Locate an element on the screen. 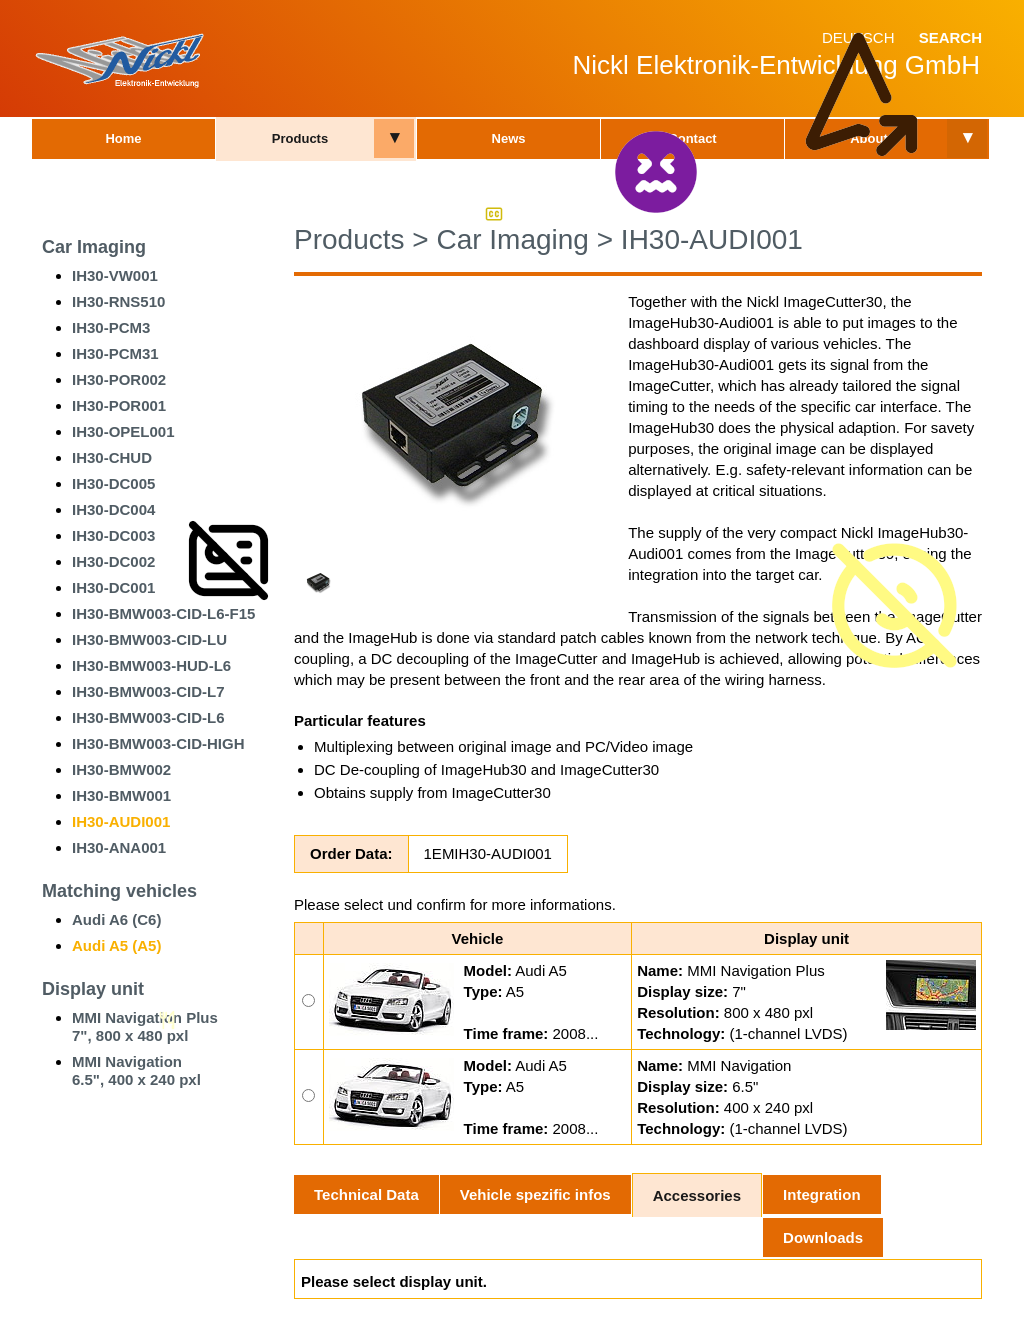 The image size is (1024, 1318). enable closed captions is located at coordinates (494, 214).